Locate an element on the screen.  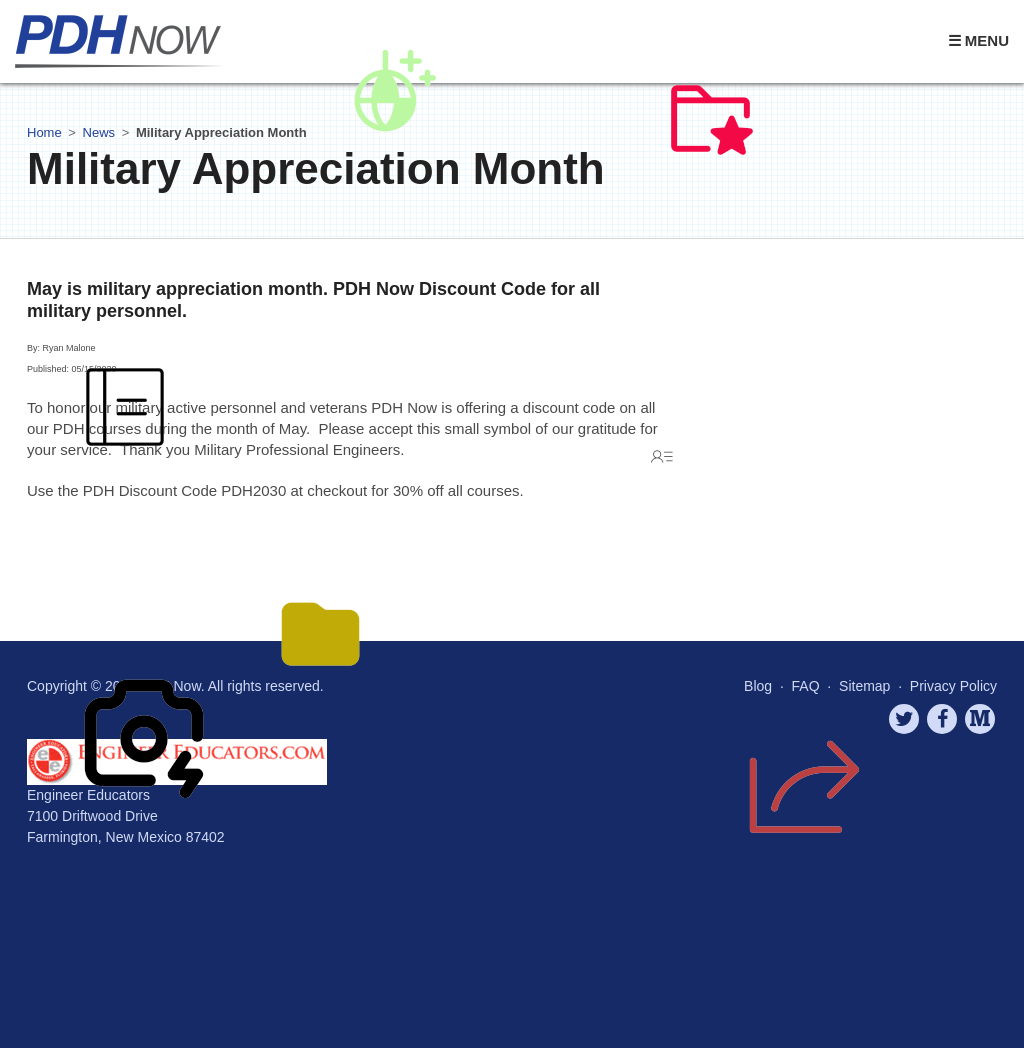
share this content is located at coordinates (804, 782).